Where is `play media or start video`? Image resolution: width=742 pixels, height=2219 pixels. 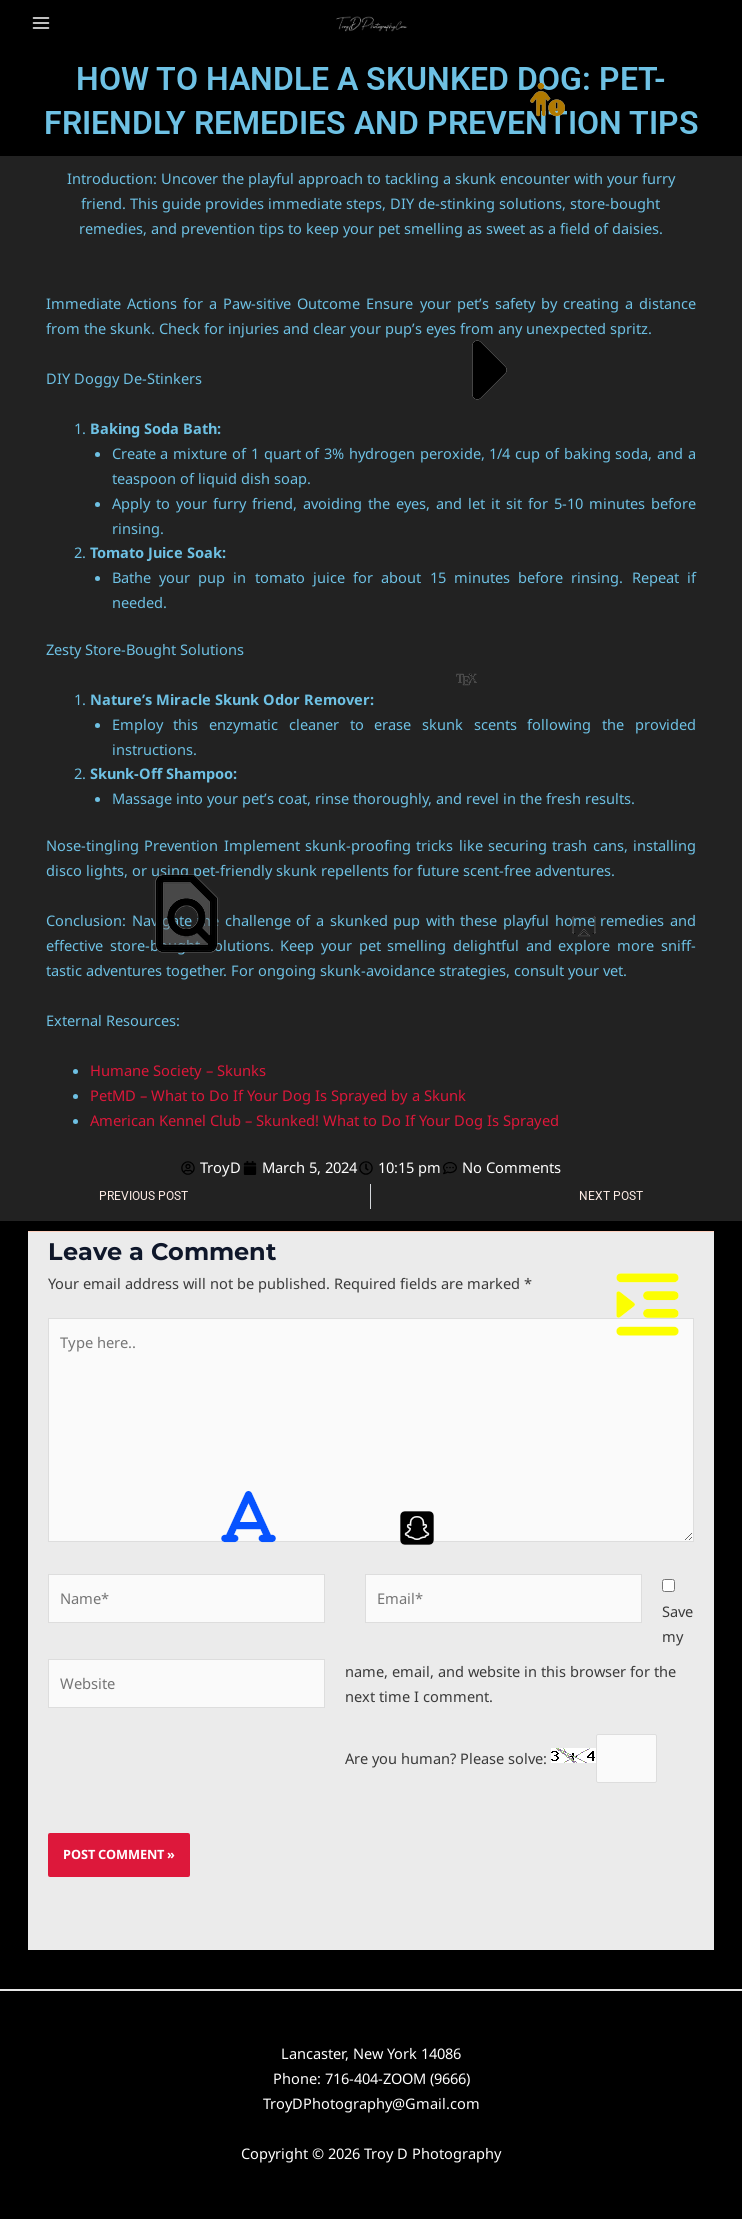
play media or start video is located at coordinates (487, 370).